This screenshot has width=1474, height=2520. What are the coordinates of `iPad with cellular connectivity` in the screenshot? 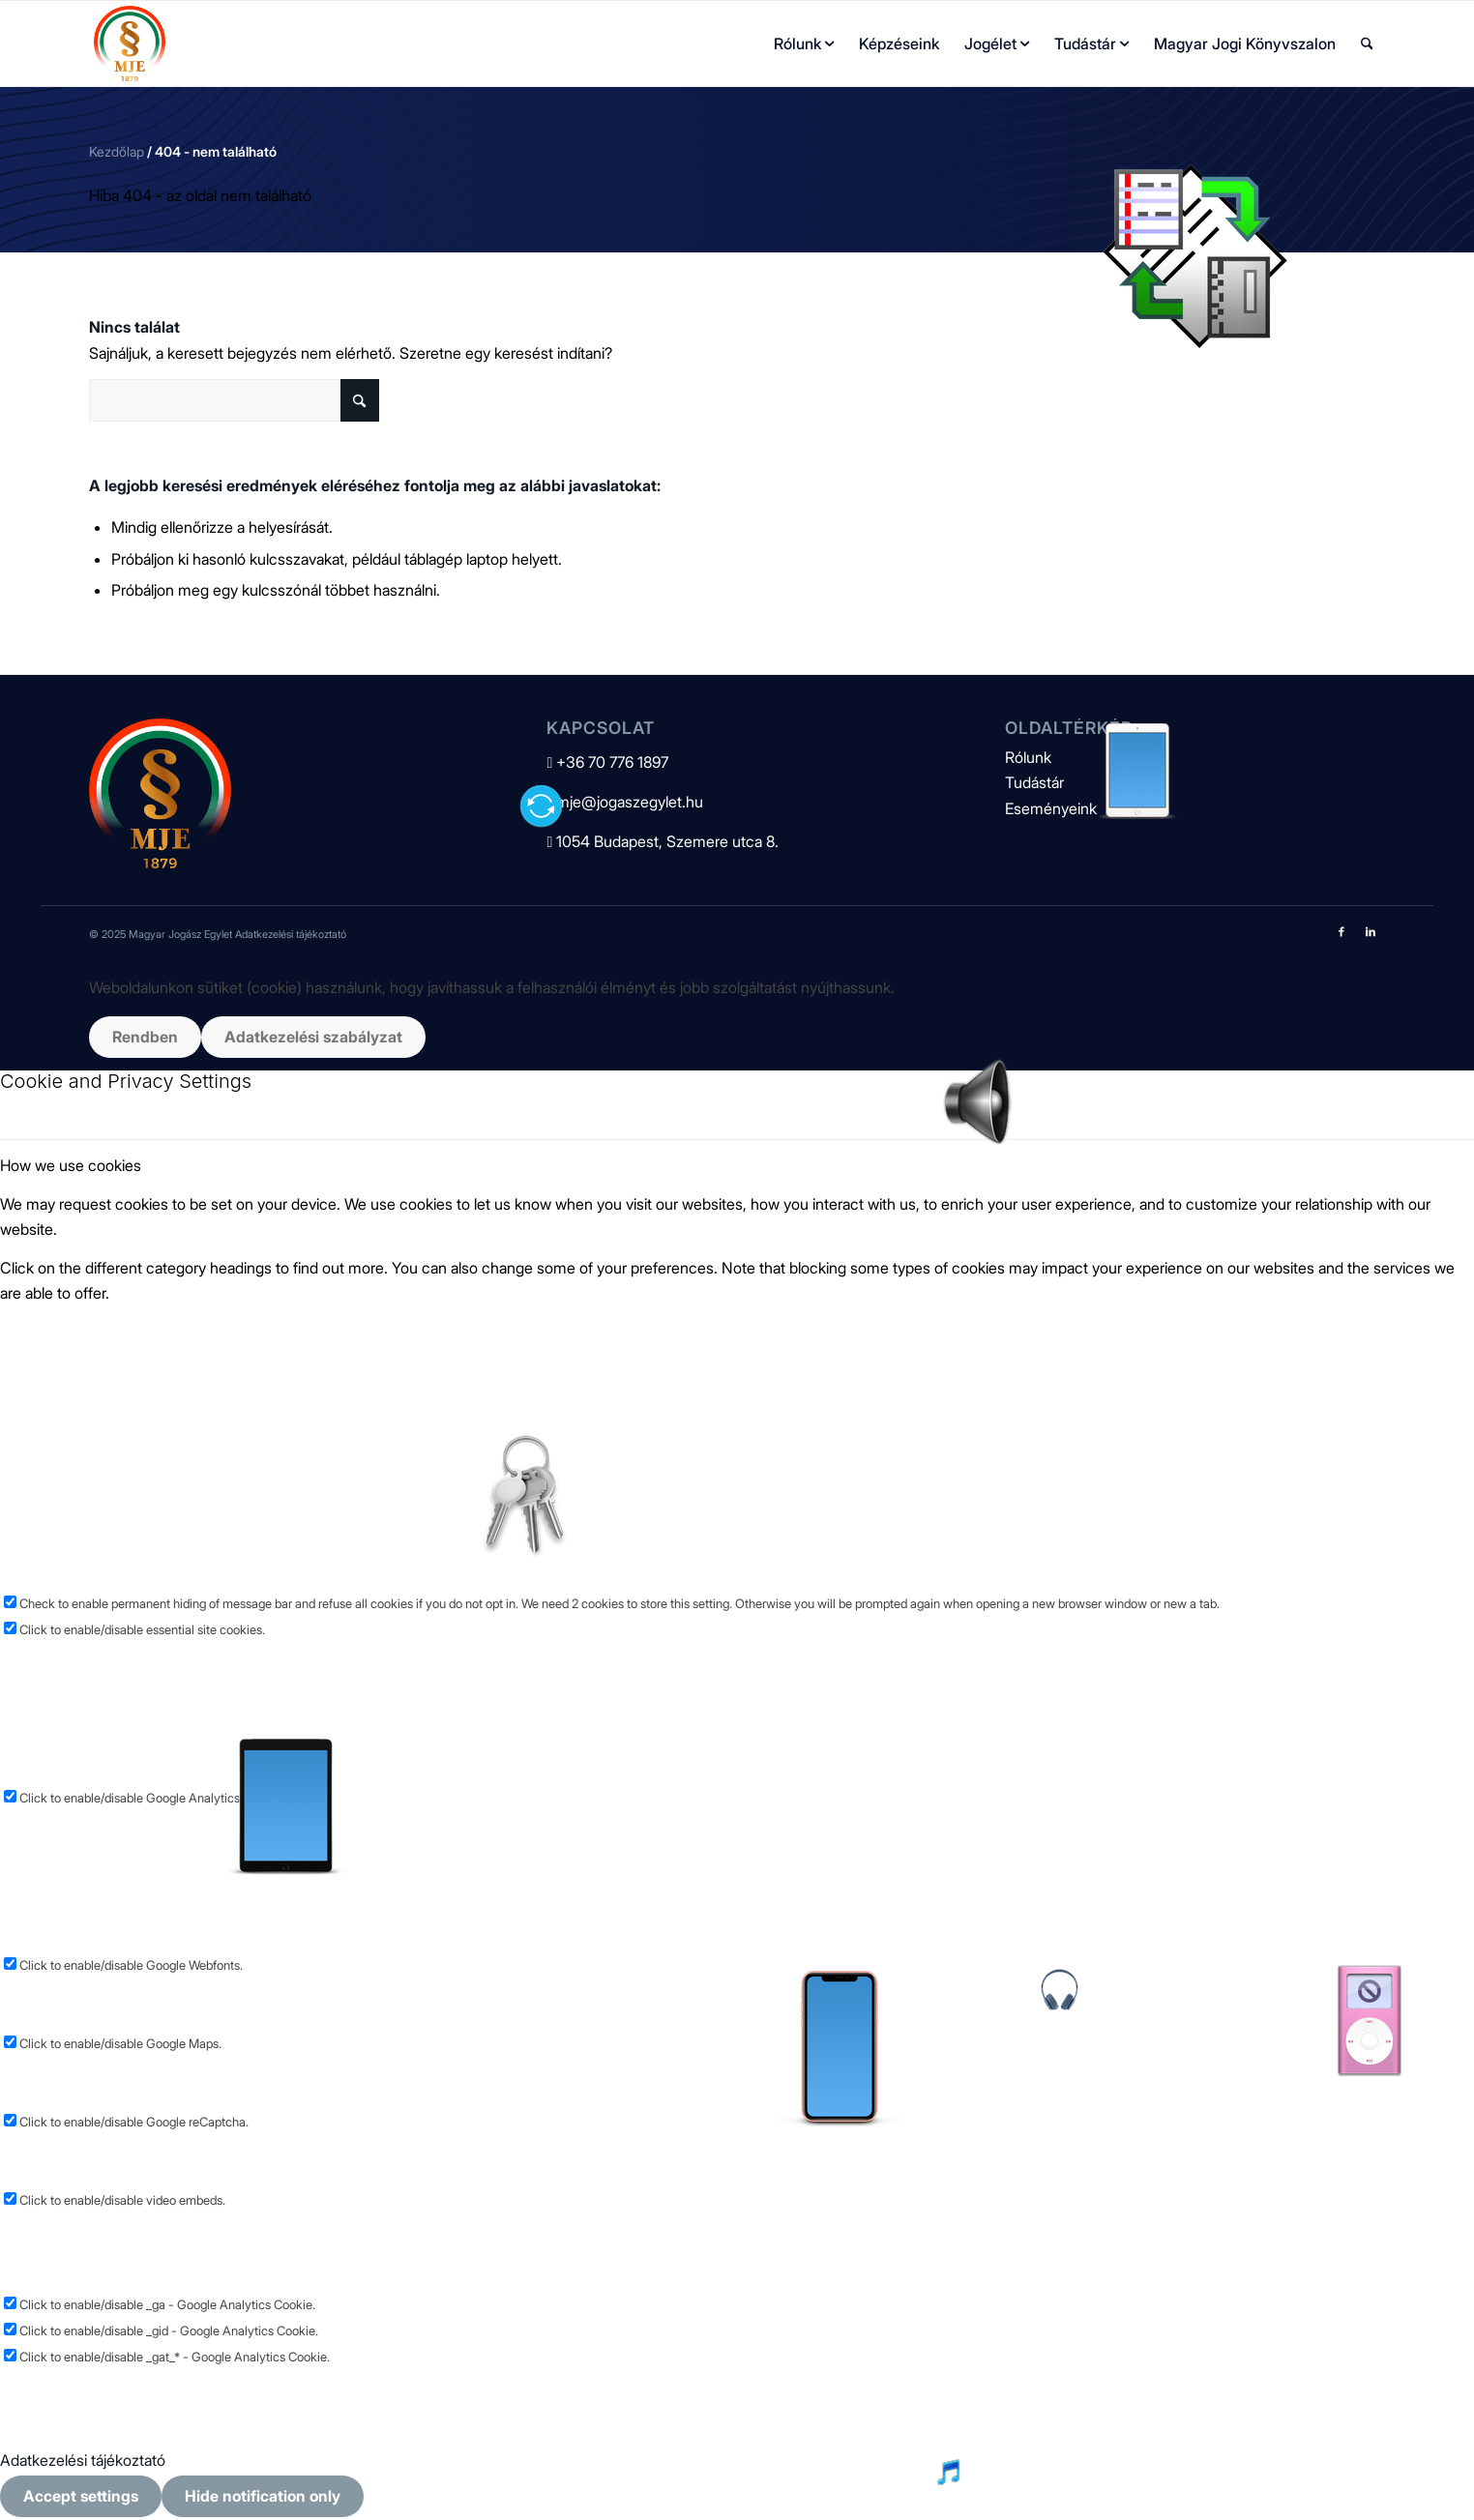 It's located at (285, 1806).